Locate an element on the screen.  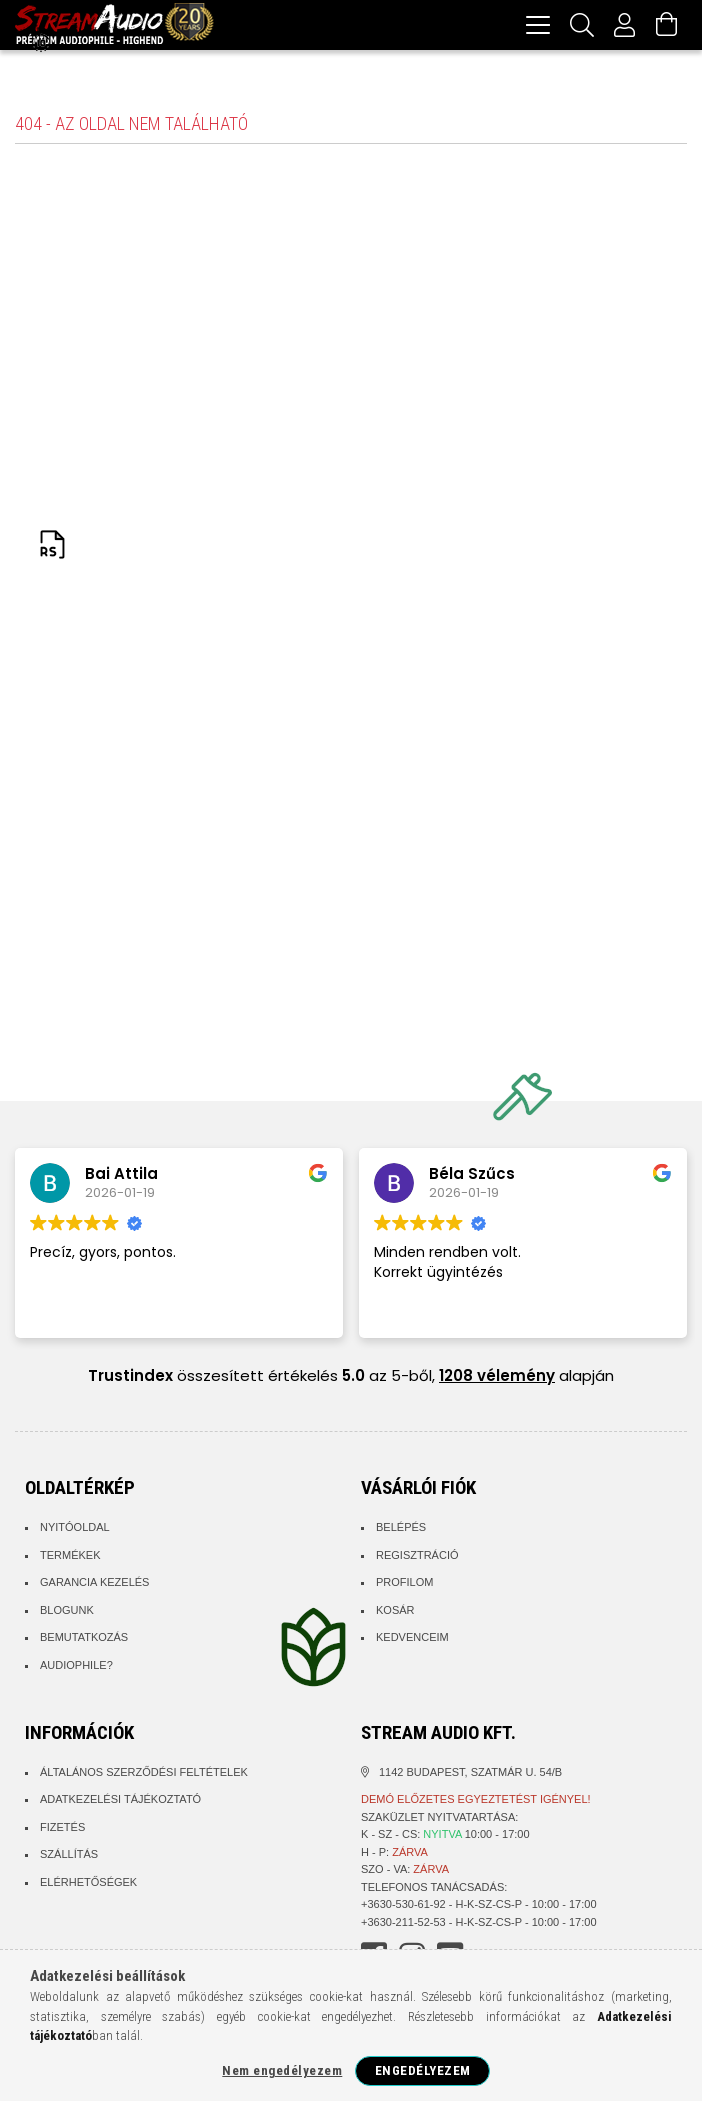
tool or equipment category is located at coordinates (522, 1098).